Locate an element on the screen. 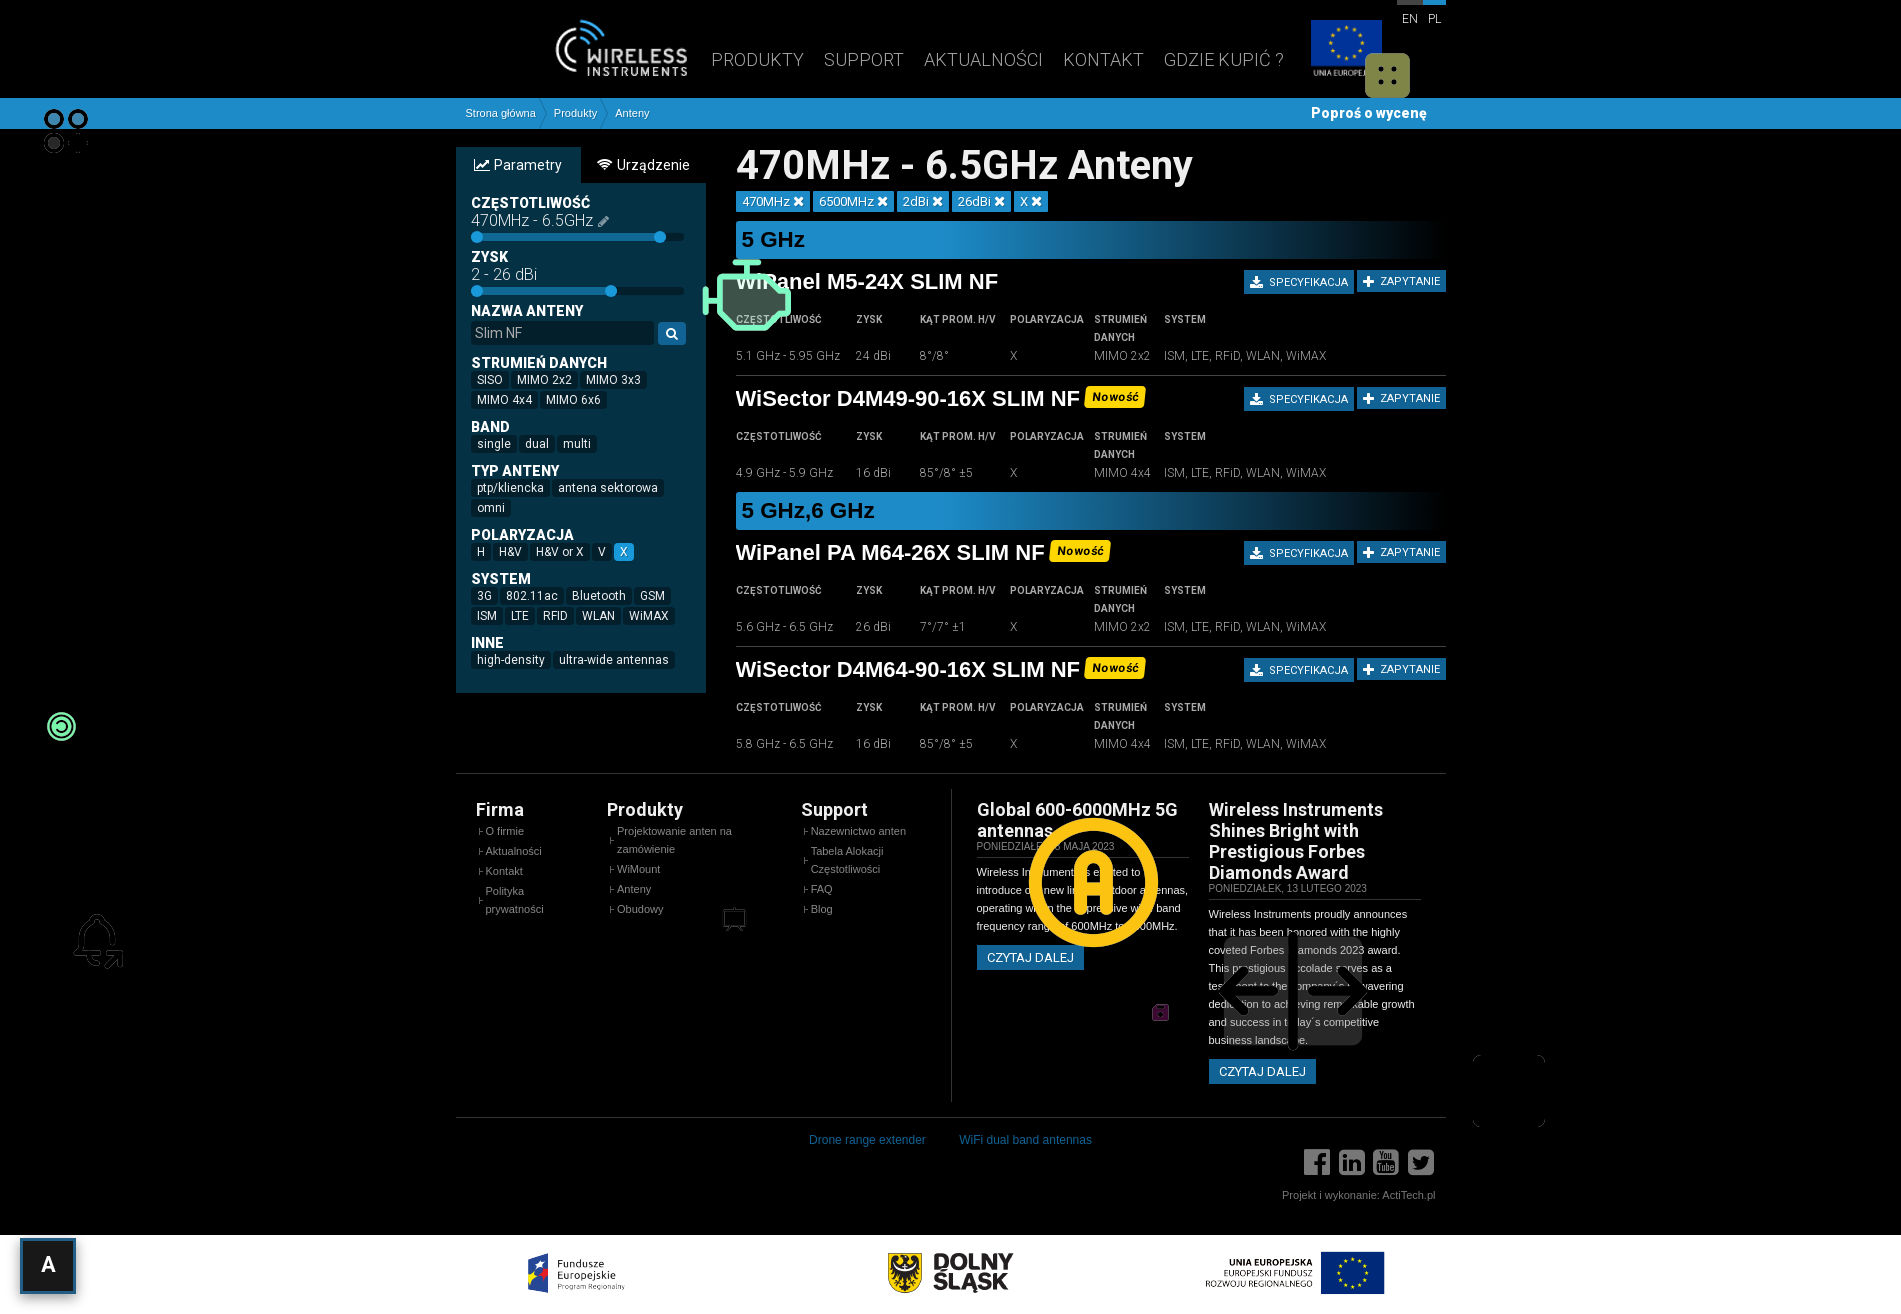 This screenshot has height=1314, width=1901. roll a random number or generate a random result is located at coordinates (1387, 75).